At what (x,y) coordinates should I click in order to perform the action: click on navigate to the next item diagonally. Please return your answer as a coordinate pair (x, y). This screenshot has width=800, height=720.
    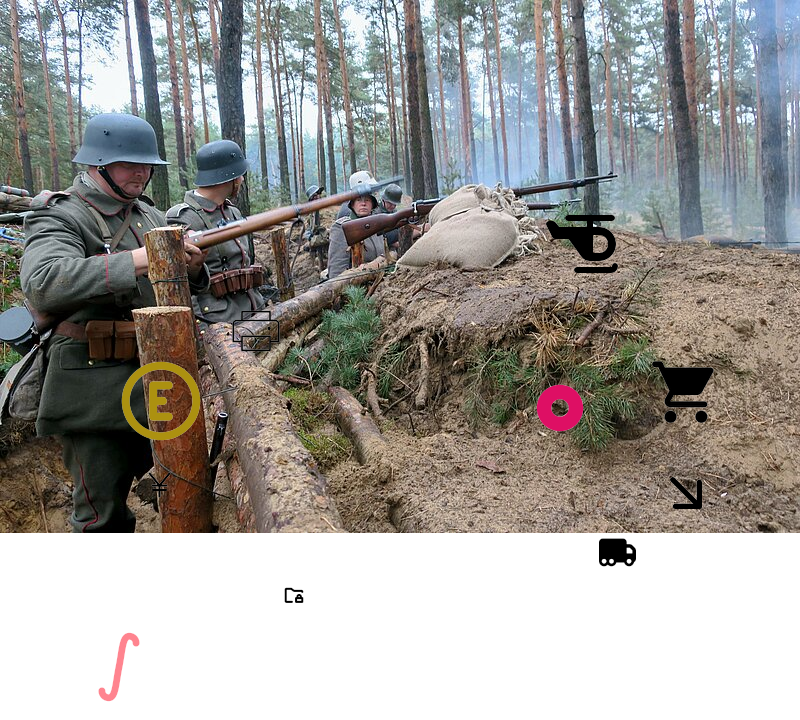
    Looking at the image, I should click on (686, 493).